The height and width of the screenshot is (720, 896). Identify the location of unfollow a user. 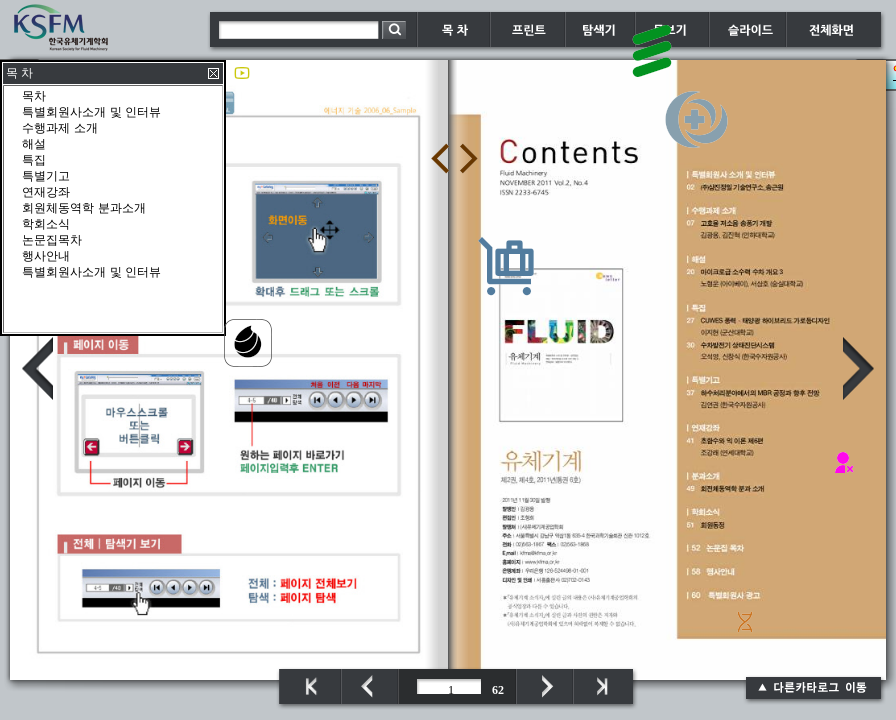
(843, 463).